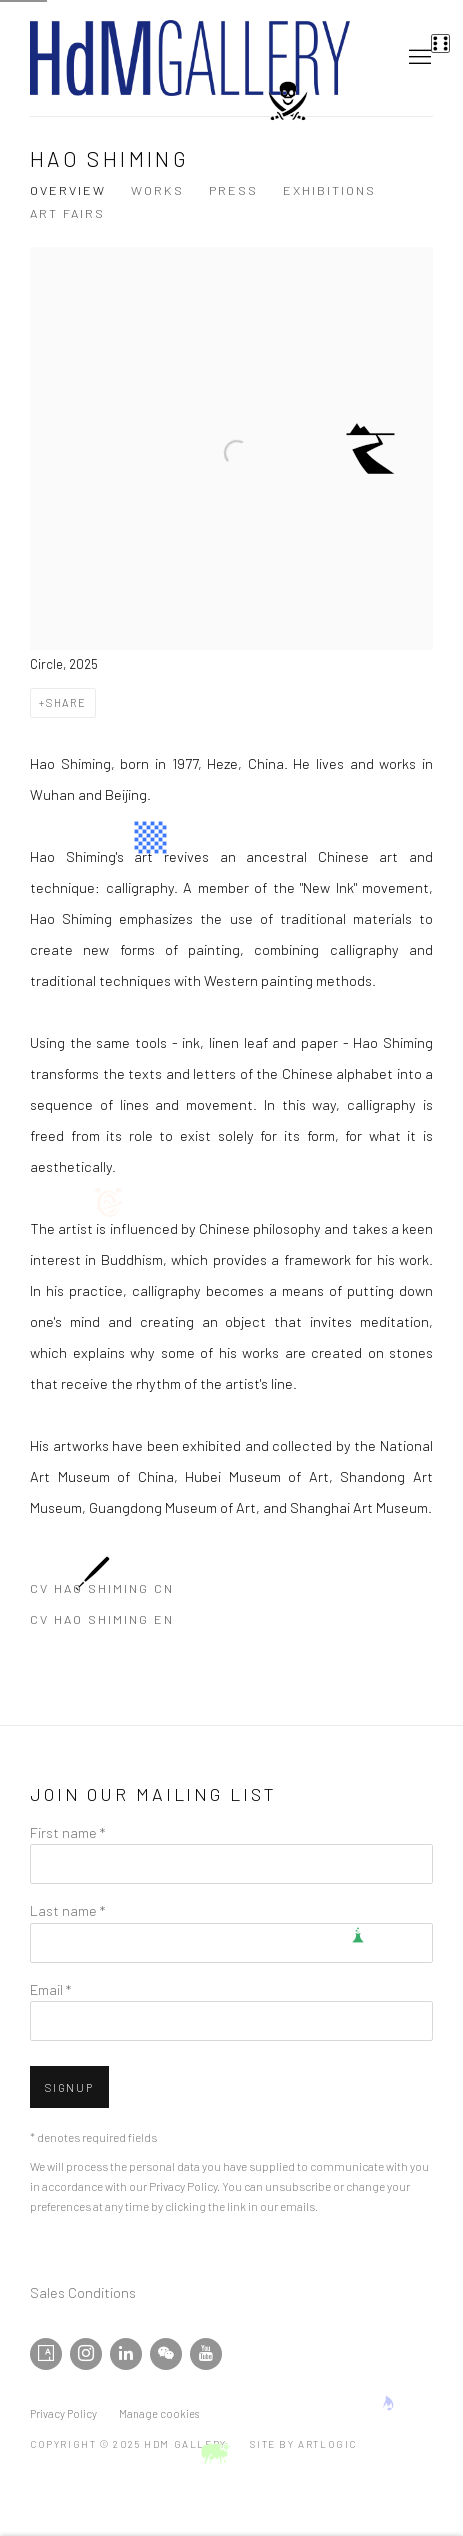 Image resolution: width=463 pixels, height=2536 pixels. Describe the element at coordinates (108, 1202) in the screenshot. I see `select an ophanim character or creature type` at that location.